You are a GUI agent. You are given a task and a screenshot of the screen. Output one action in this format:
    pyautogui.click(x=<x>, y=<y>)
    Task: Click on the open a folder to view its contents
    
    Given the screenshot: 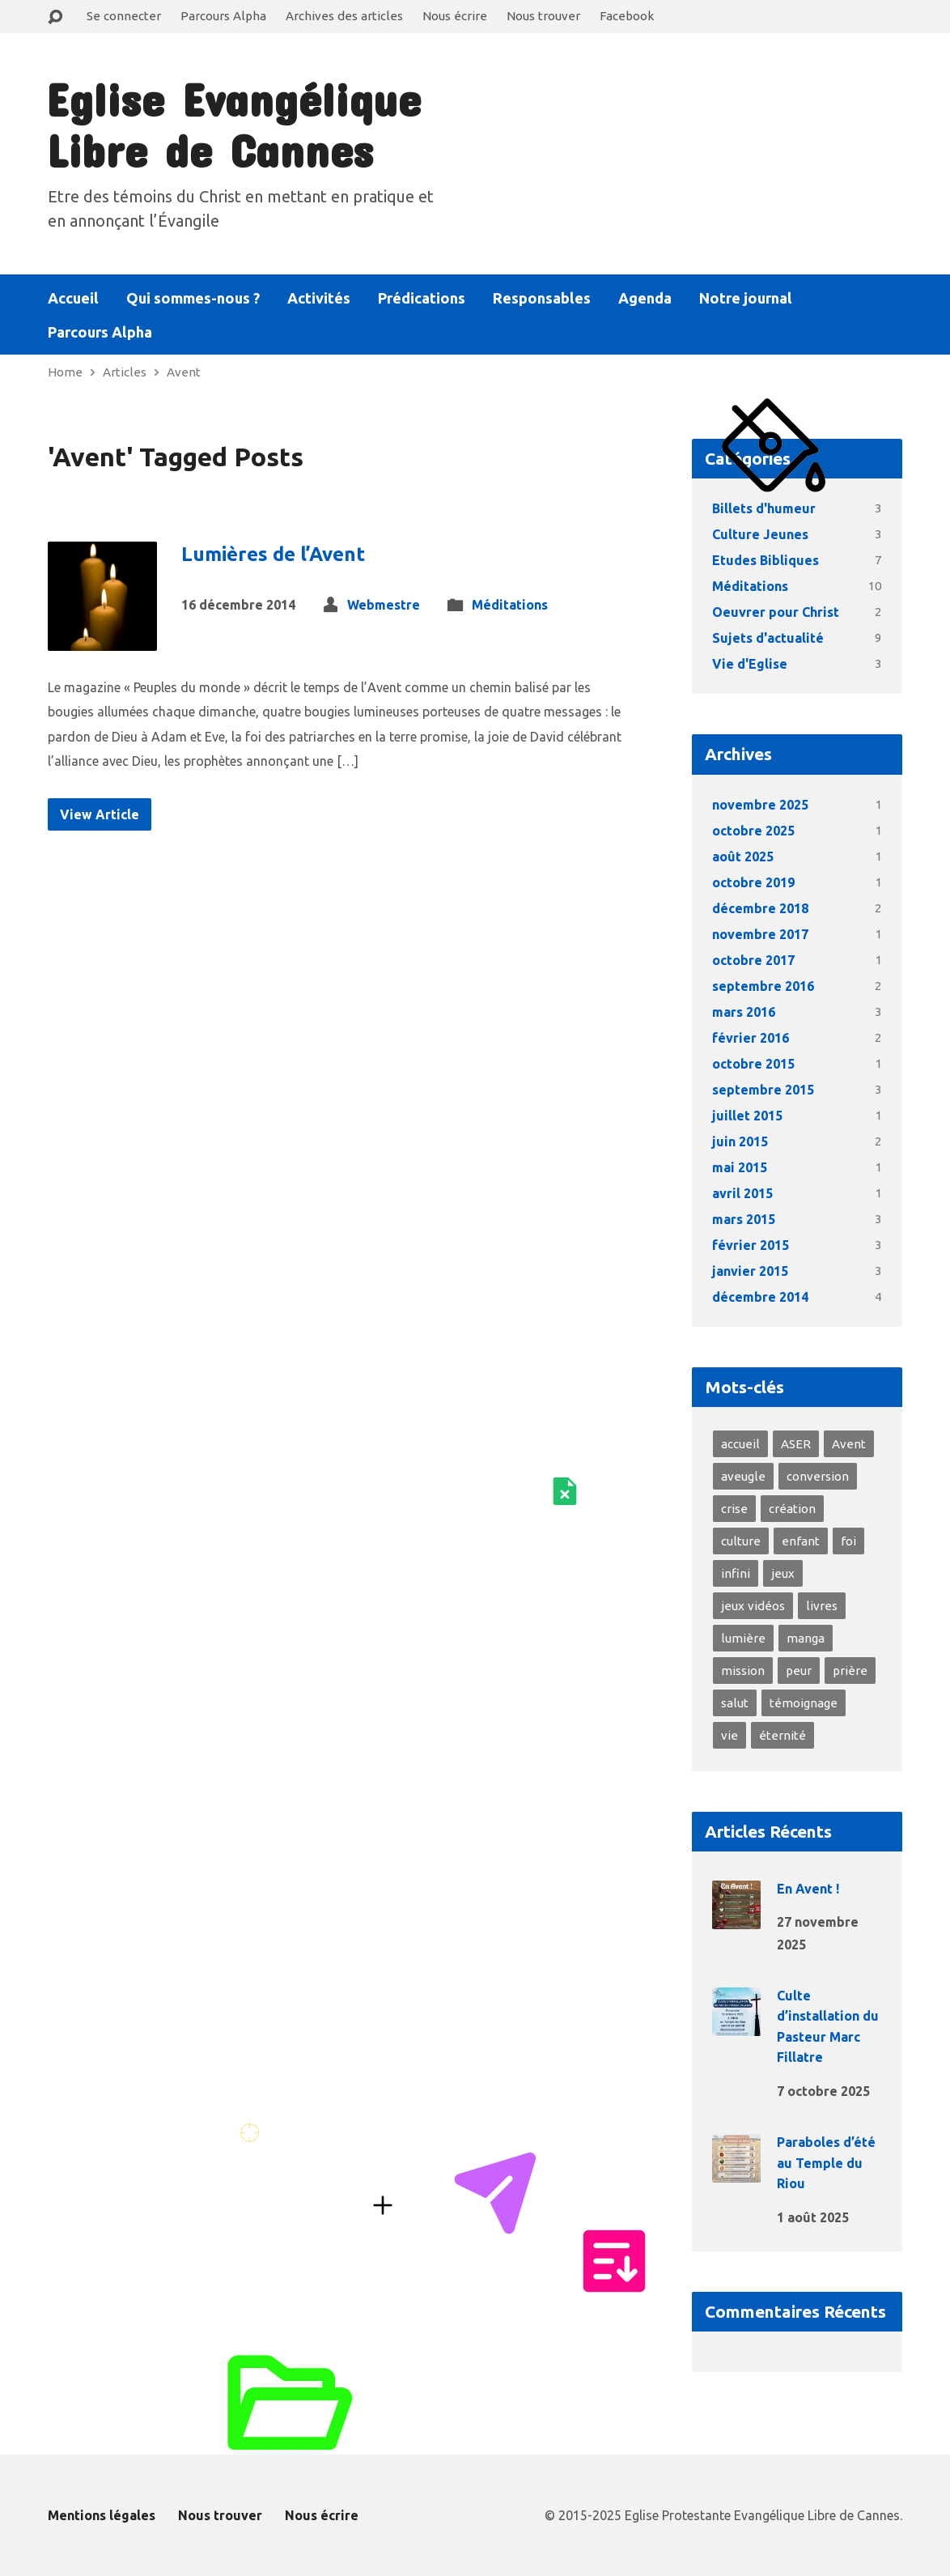 What is the action you would take?
    pyautogui.click(x=286, y=2400)
    